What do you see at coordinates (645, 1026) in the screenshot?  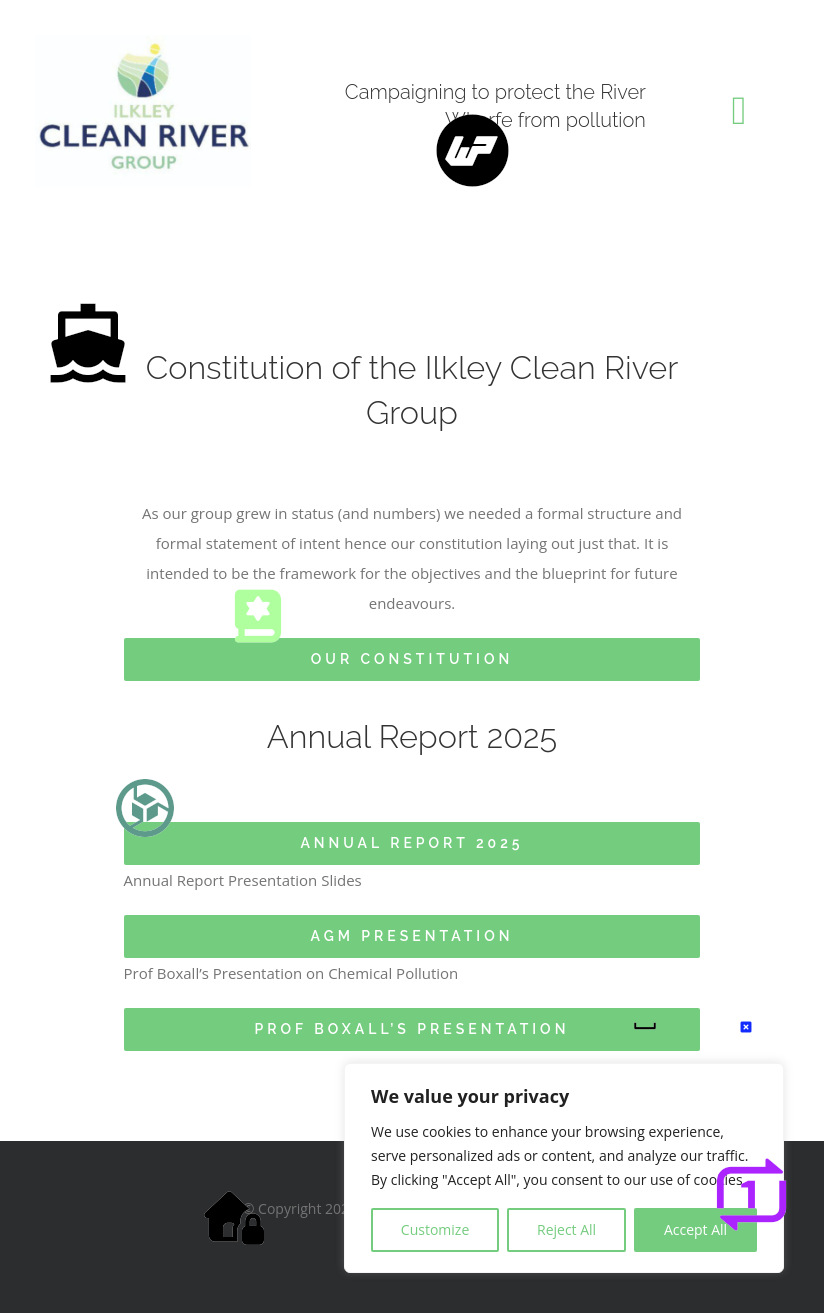 I see `insert a space character in text` at bounding box center [645, 1026].